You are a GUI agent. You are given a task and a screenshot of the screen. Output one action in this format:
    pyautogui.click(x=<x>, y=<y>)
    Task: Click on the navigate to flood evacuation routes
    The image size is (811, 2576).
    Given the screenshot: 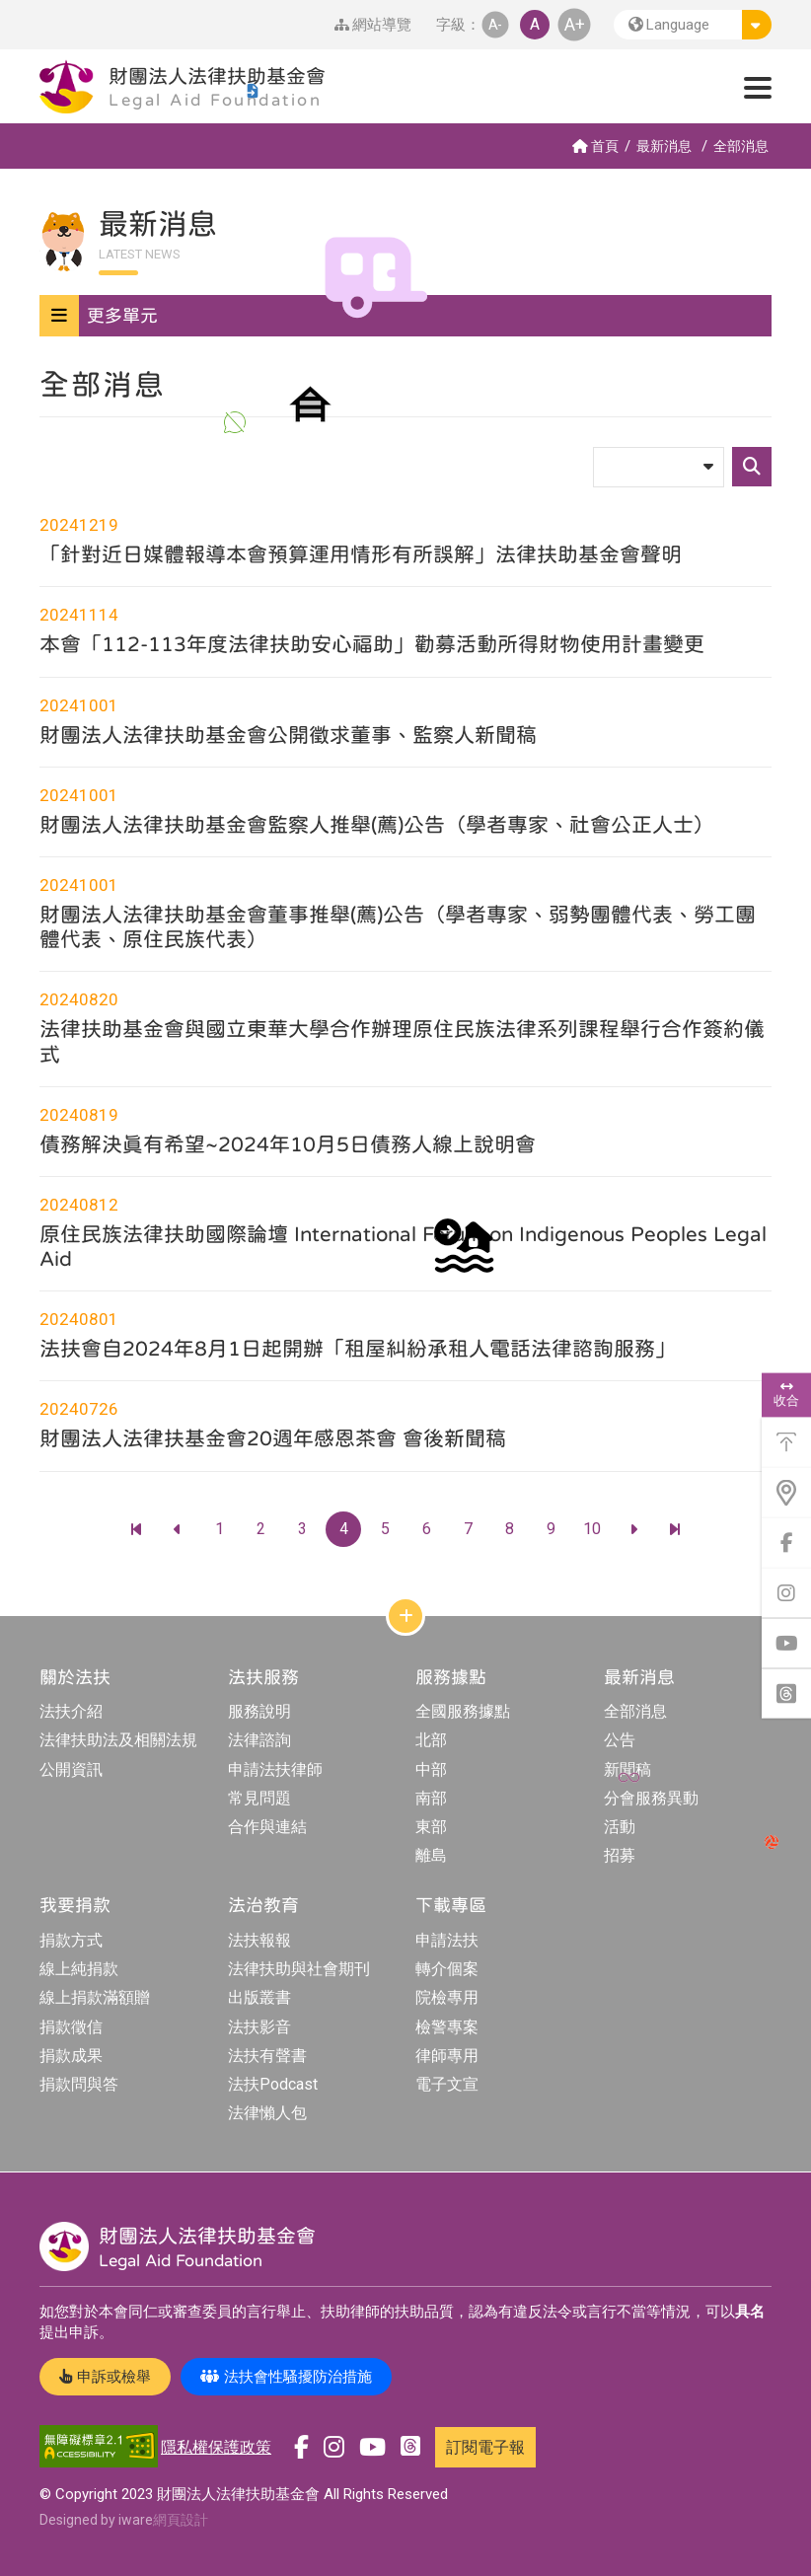 What is the action you would take?
    pyautogui.click(x=464, y=1245)
    